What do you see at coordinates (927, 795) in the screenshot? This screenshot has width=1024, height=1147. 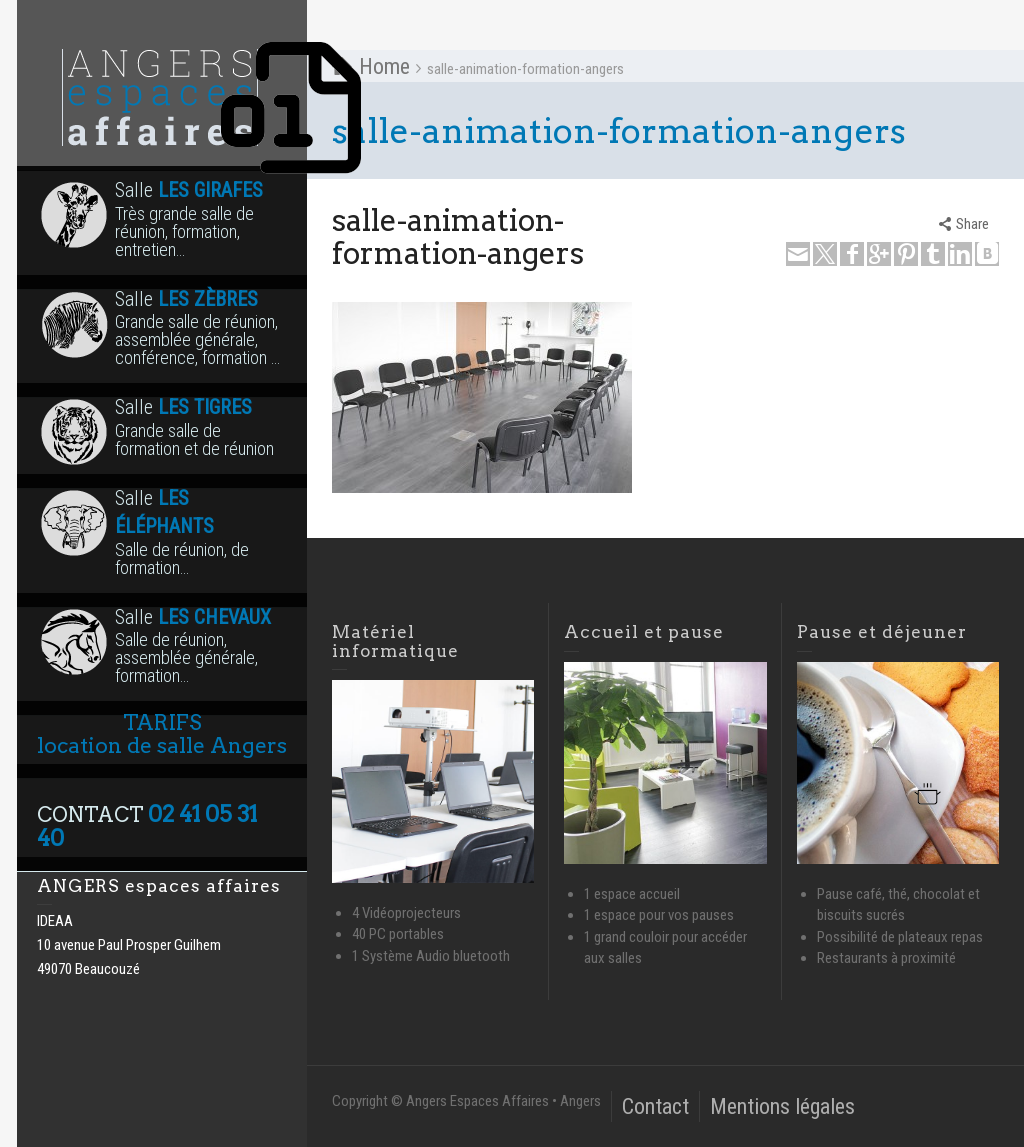 I see `access recipes or cooking content` at bounding box center [927, 795].